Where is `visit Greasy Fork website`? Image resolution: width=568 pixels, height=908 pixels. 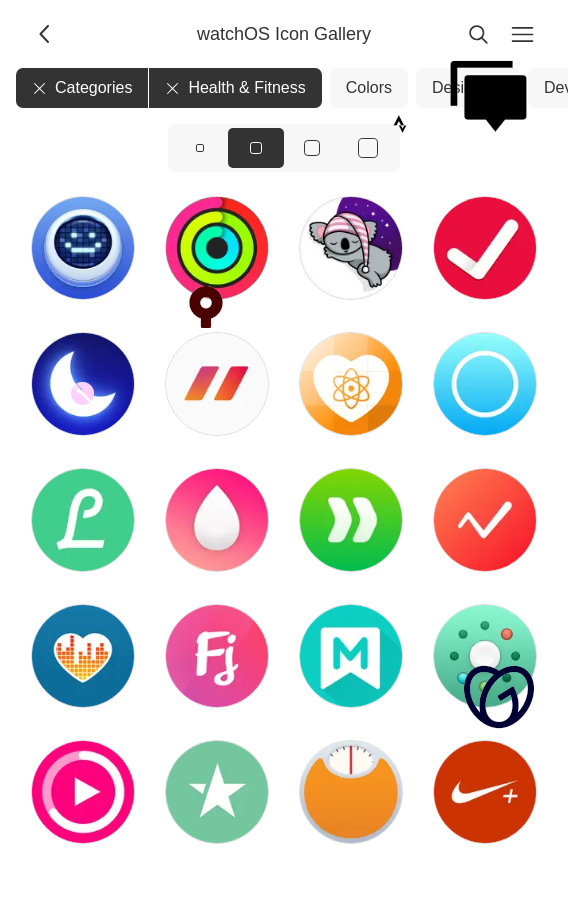 visit Greasy Fork website is located at coordinates (82, 393).